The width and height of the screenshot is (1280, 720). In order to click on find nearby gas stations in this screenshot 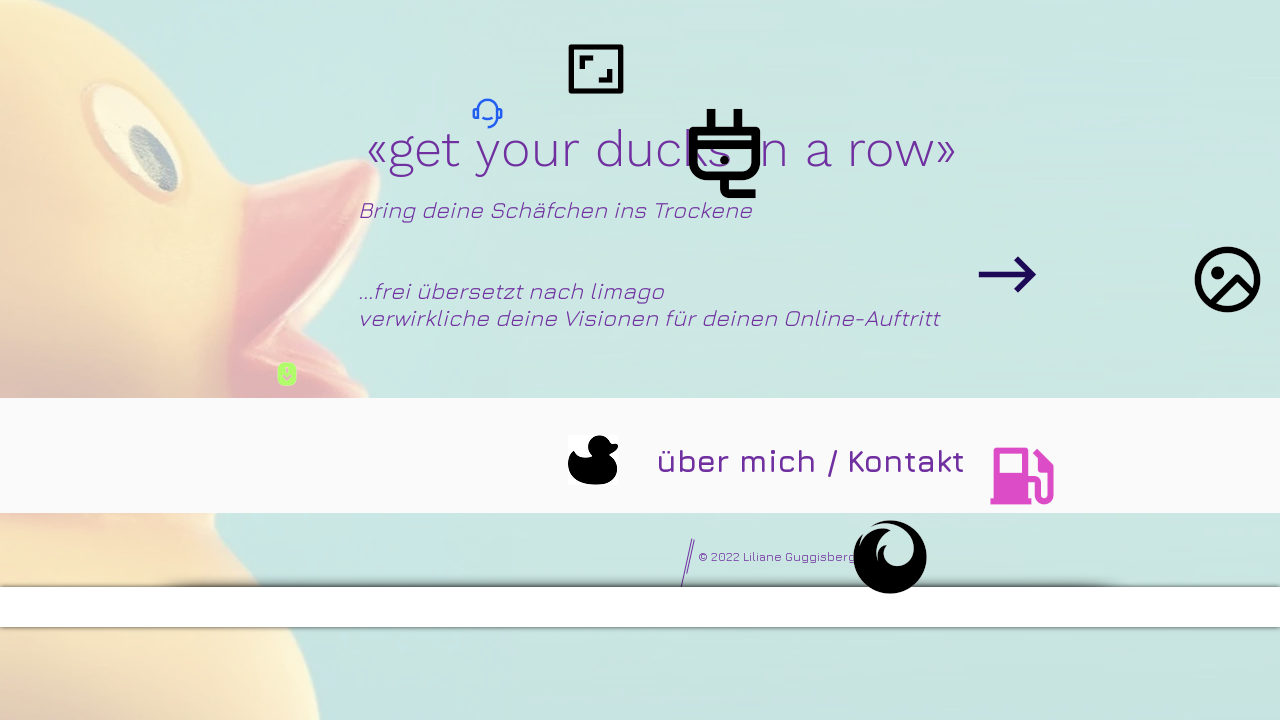, I will do `click(1022, 476)`.